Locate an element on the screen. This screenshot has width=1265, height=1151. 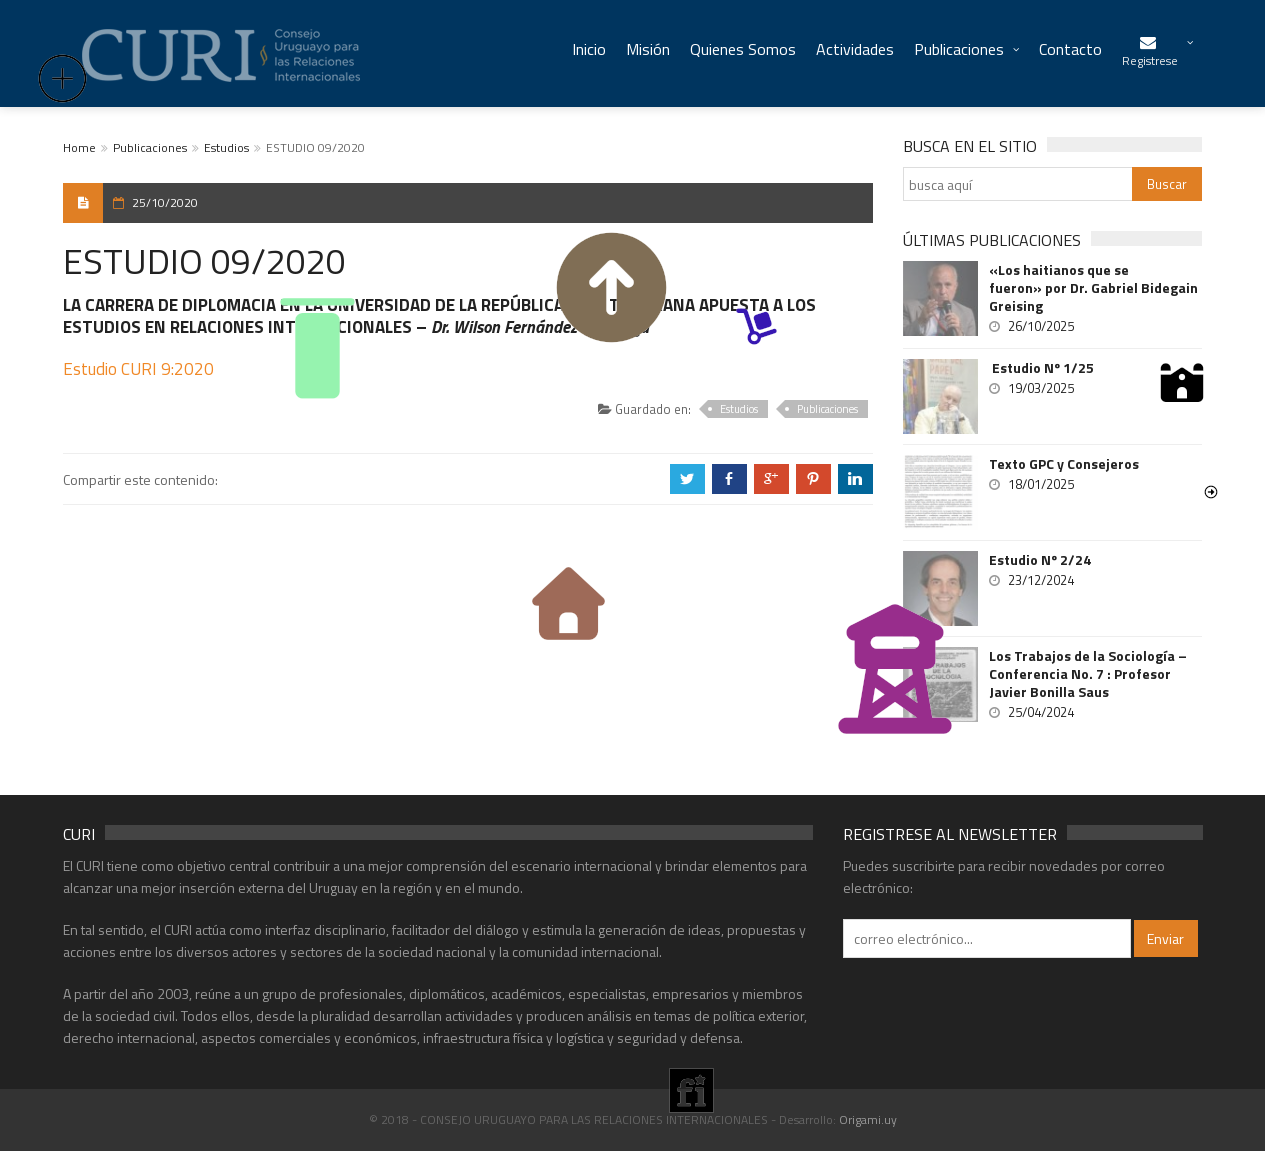
find nearby synagogues is located at coordinates (1182, 382).